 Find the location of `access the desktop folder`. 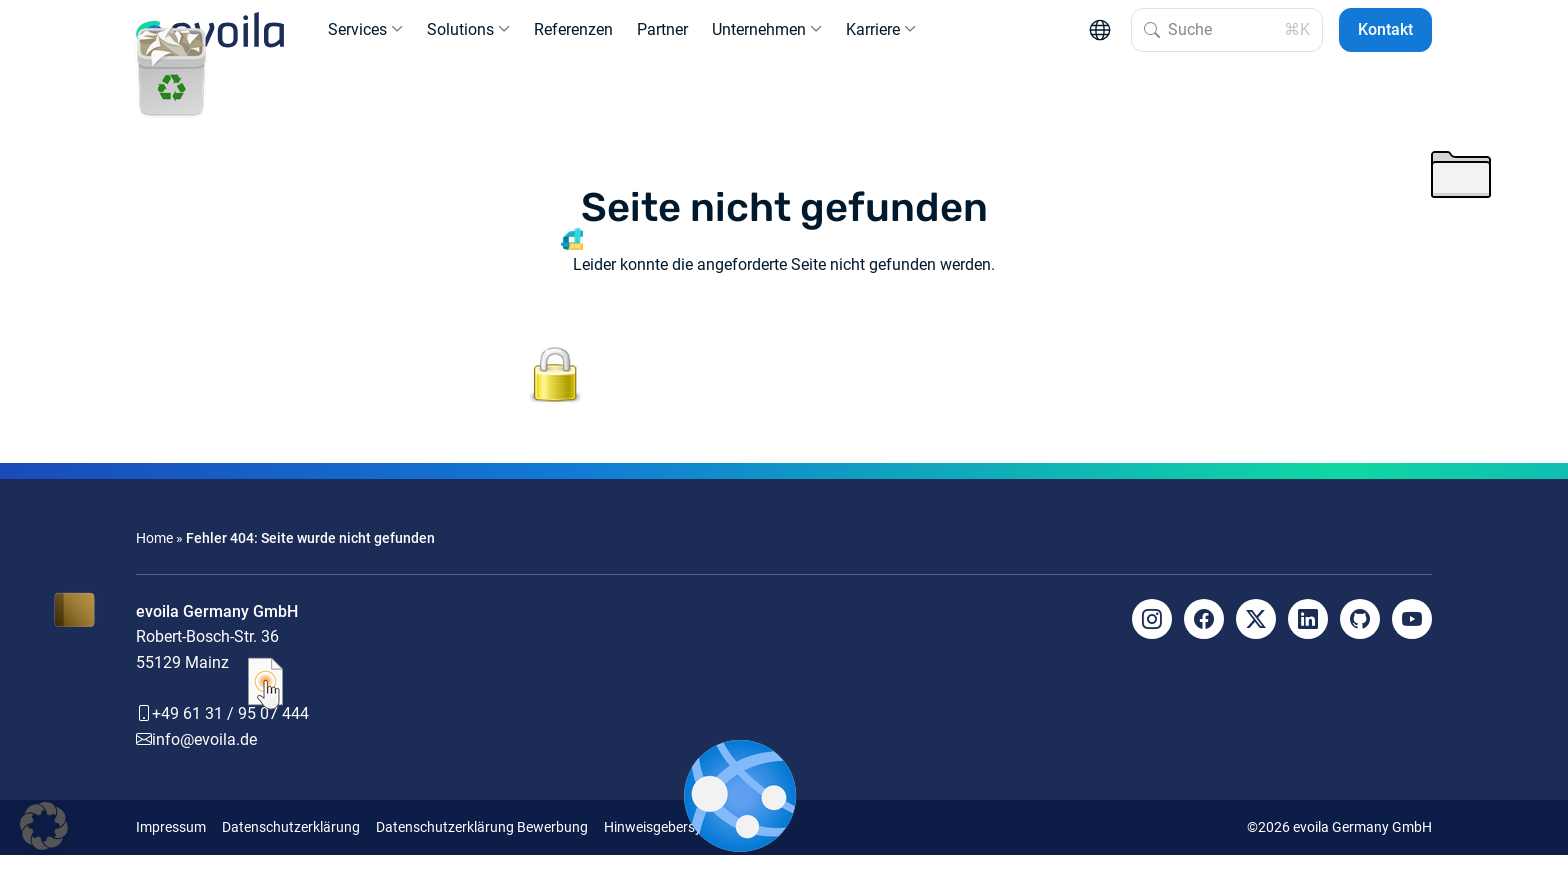

access the desktop folder is located at coordinates (74, 608).